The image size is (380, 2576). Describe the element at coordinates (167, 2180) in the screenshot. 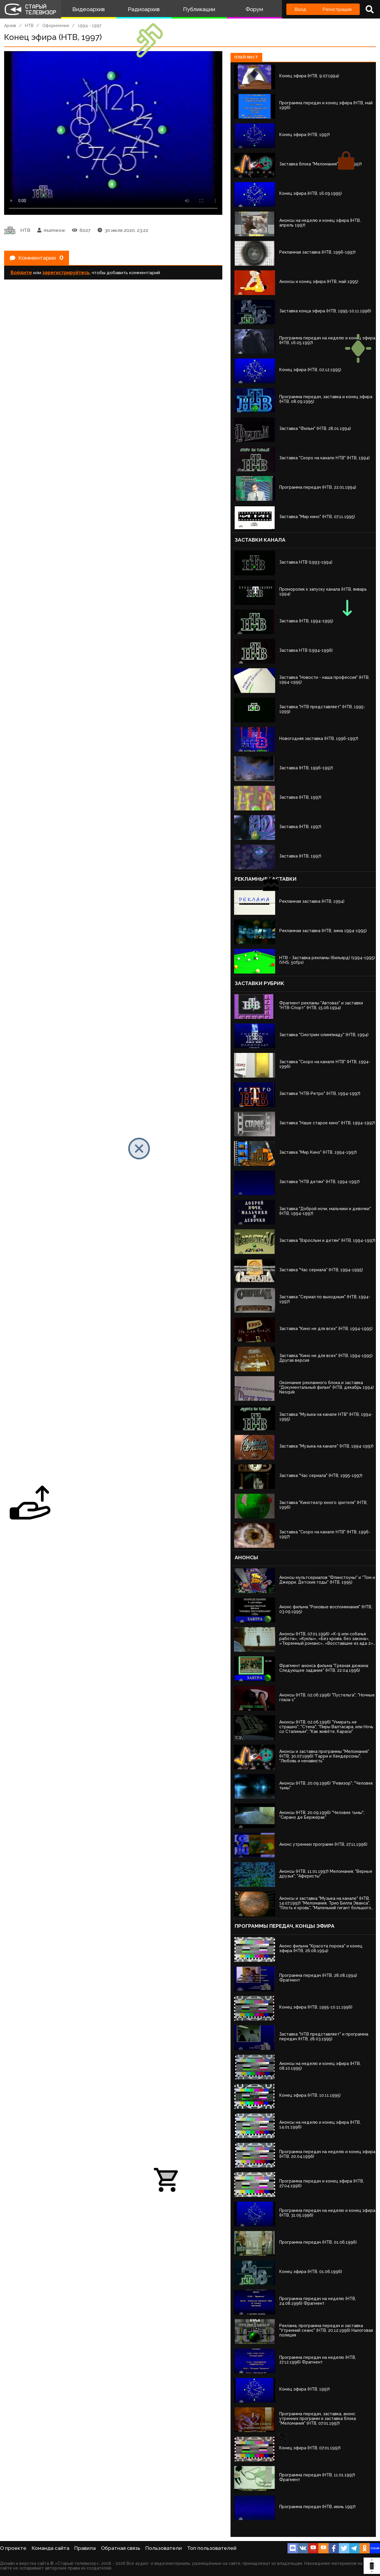

I see `access grocery shopping list or cart` at that location.